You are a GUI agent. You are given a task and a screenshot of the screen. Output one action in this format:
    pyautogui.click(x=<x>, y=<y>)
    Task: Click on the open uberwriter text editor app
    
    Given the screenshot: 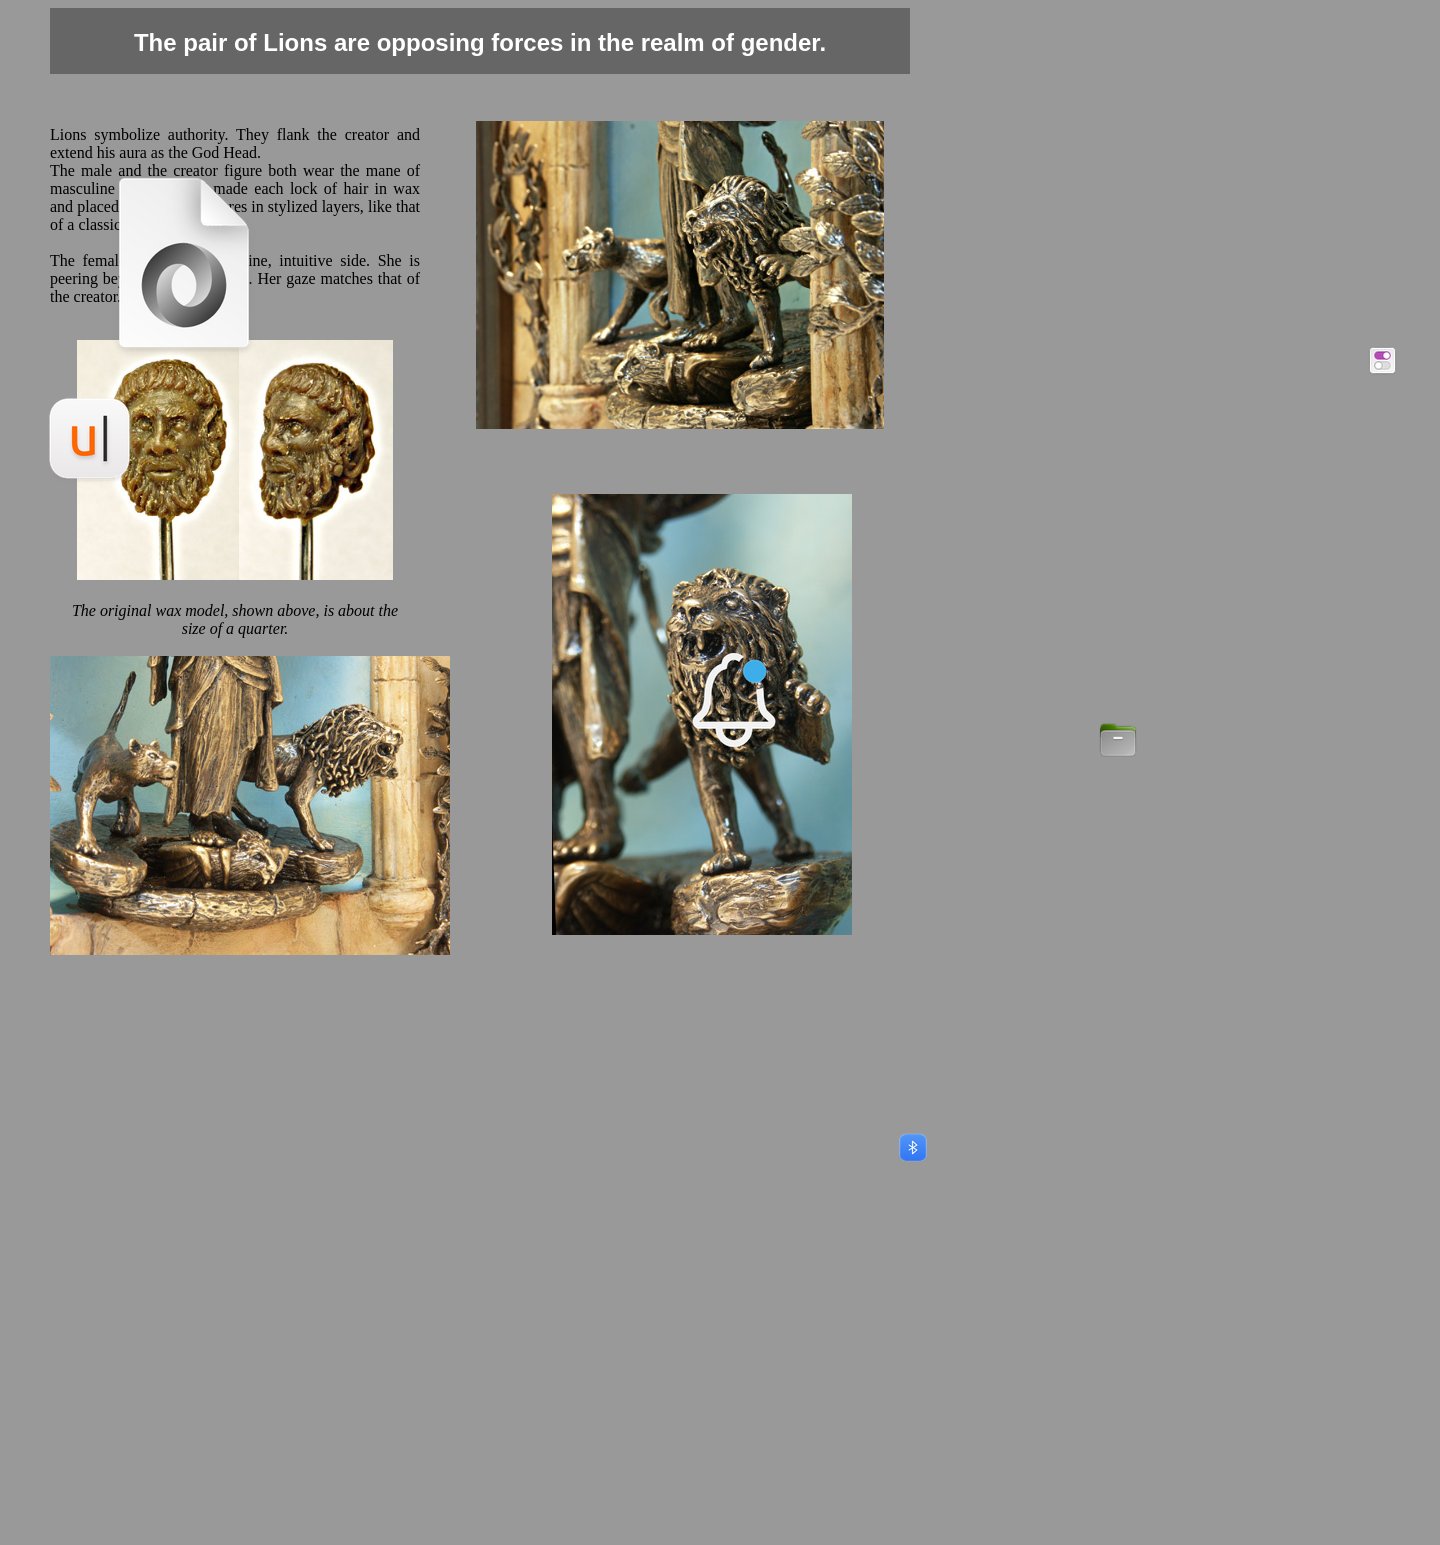 What is the action you would take?
    pyautogui.click(x=89, y=438)
    